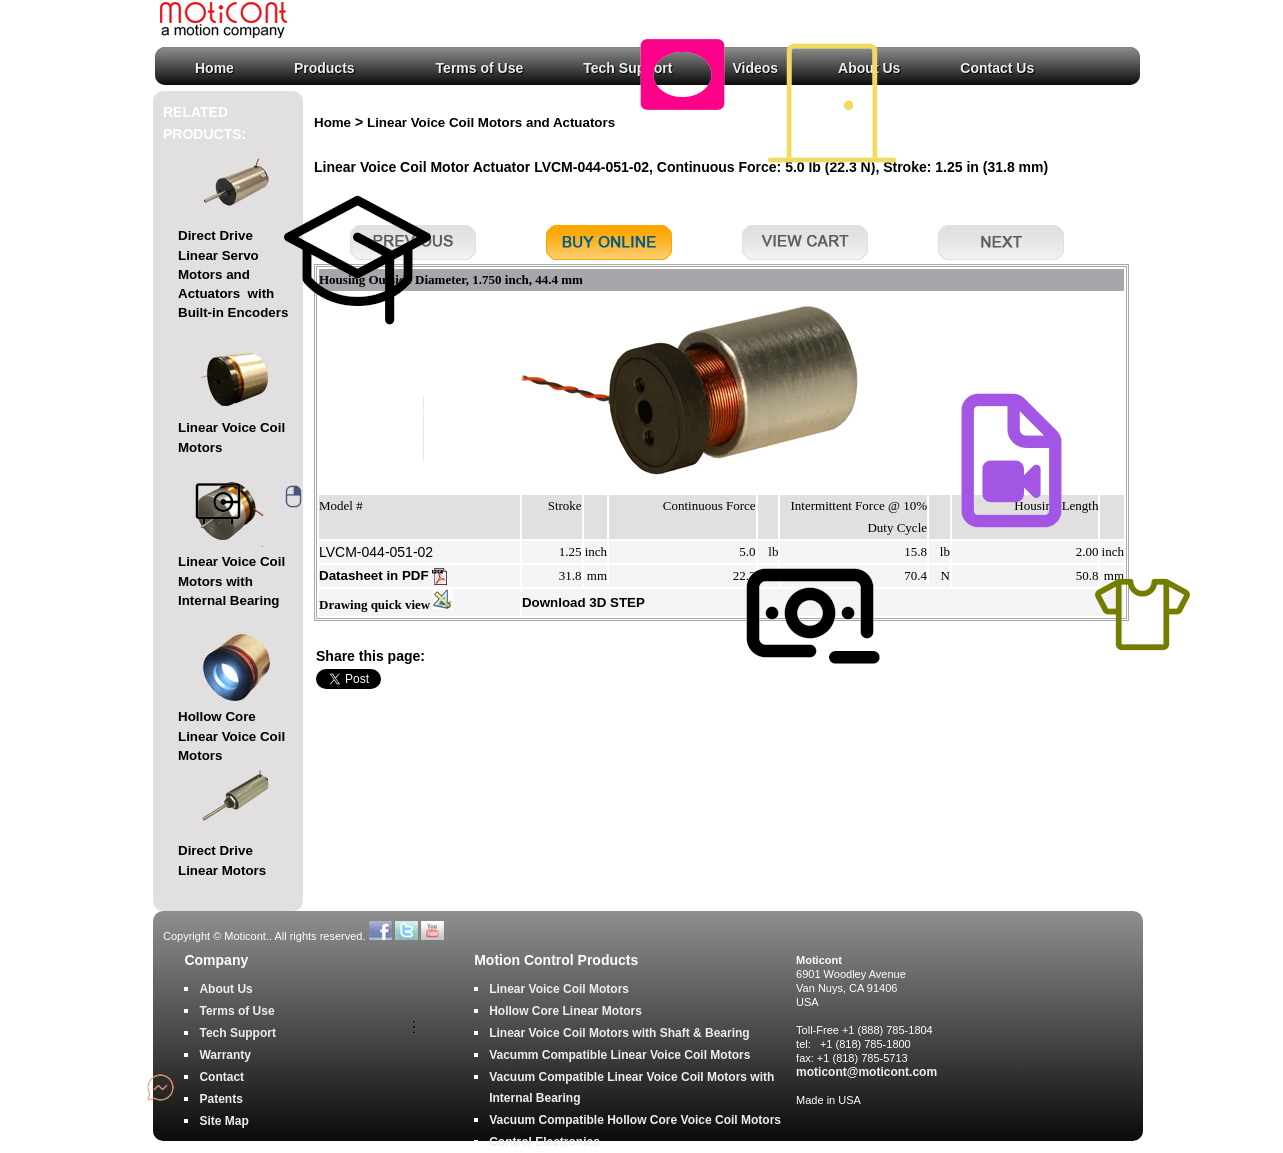  Describe the element at coordinates (218, 502) in the screenshot. I see `access secure storage or vault` at that location.